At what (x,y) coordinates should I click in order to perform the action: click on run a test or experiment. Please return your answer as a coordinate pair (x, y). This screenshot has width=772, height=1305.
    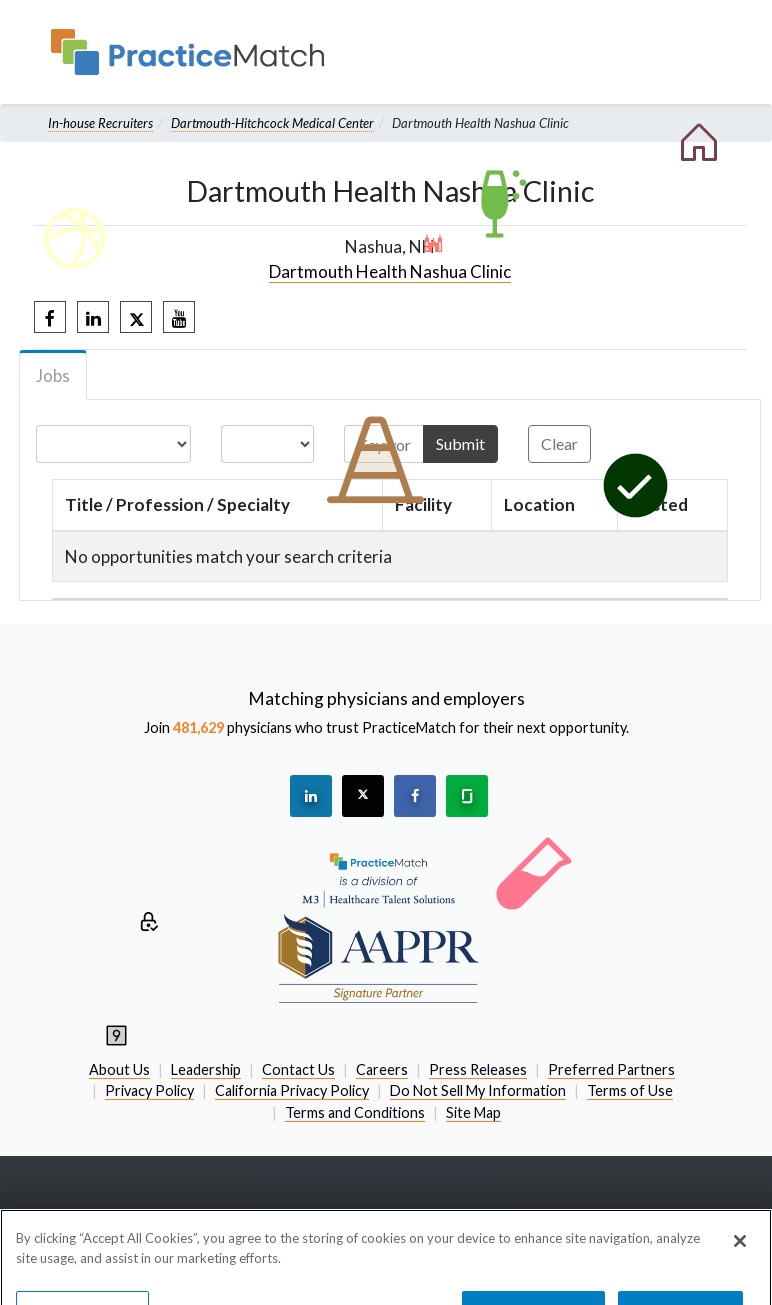
    Looking at the image, I should click on (532, 873).